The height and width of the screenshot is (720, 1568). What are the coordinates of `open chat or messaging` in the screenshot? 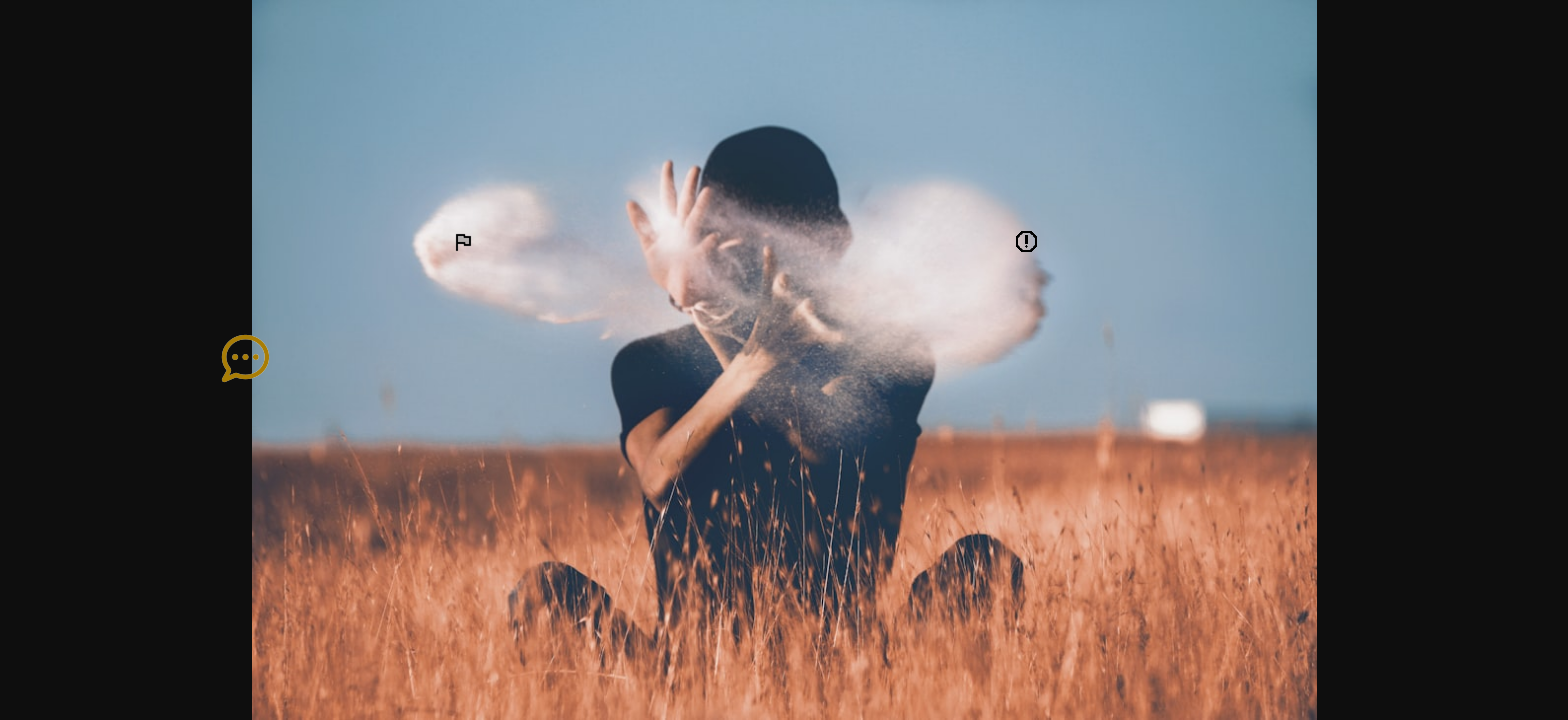 It's located at (245, 358).